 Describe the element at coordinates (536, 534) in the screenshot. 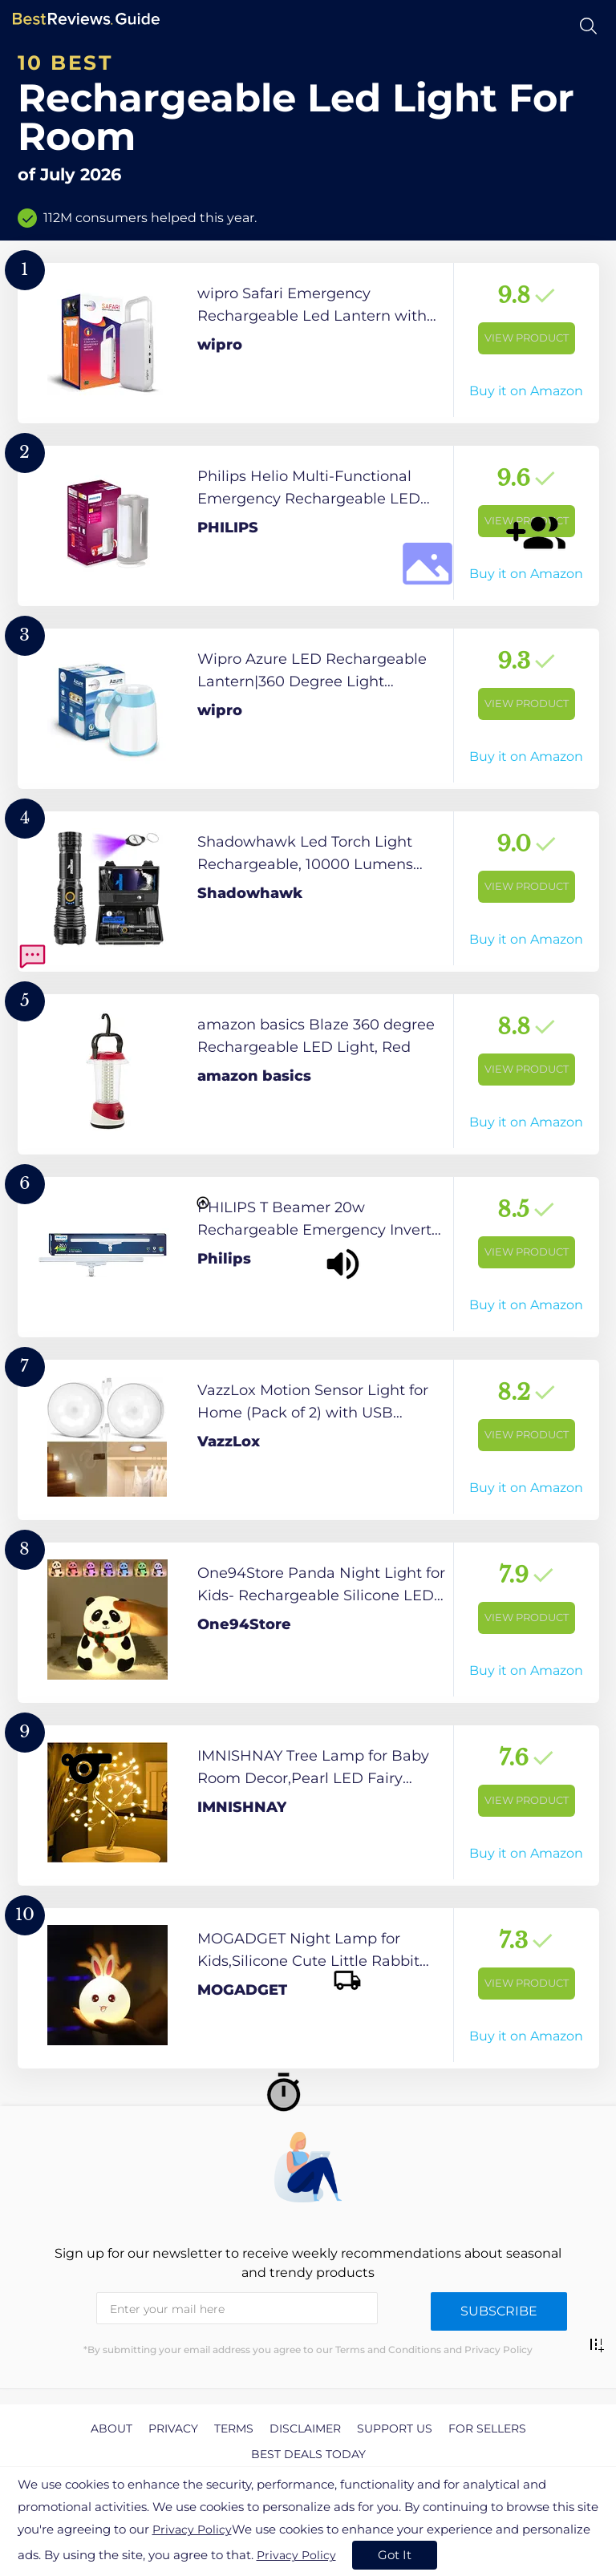

I see `add a new member to the group` at that location.